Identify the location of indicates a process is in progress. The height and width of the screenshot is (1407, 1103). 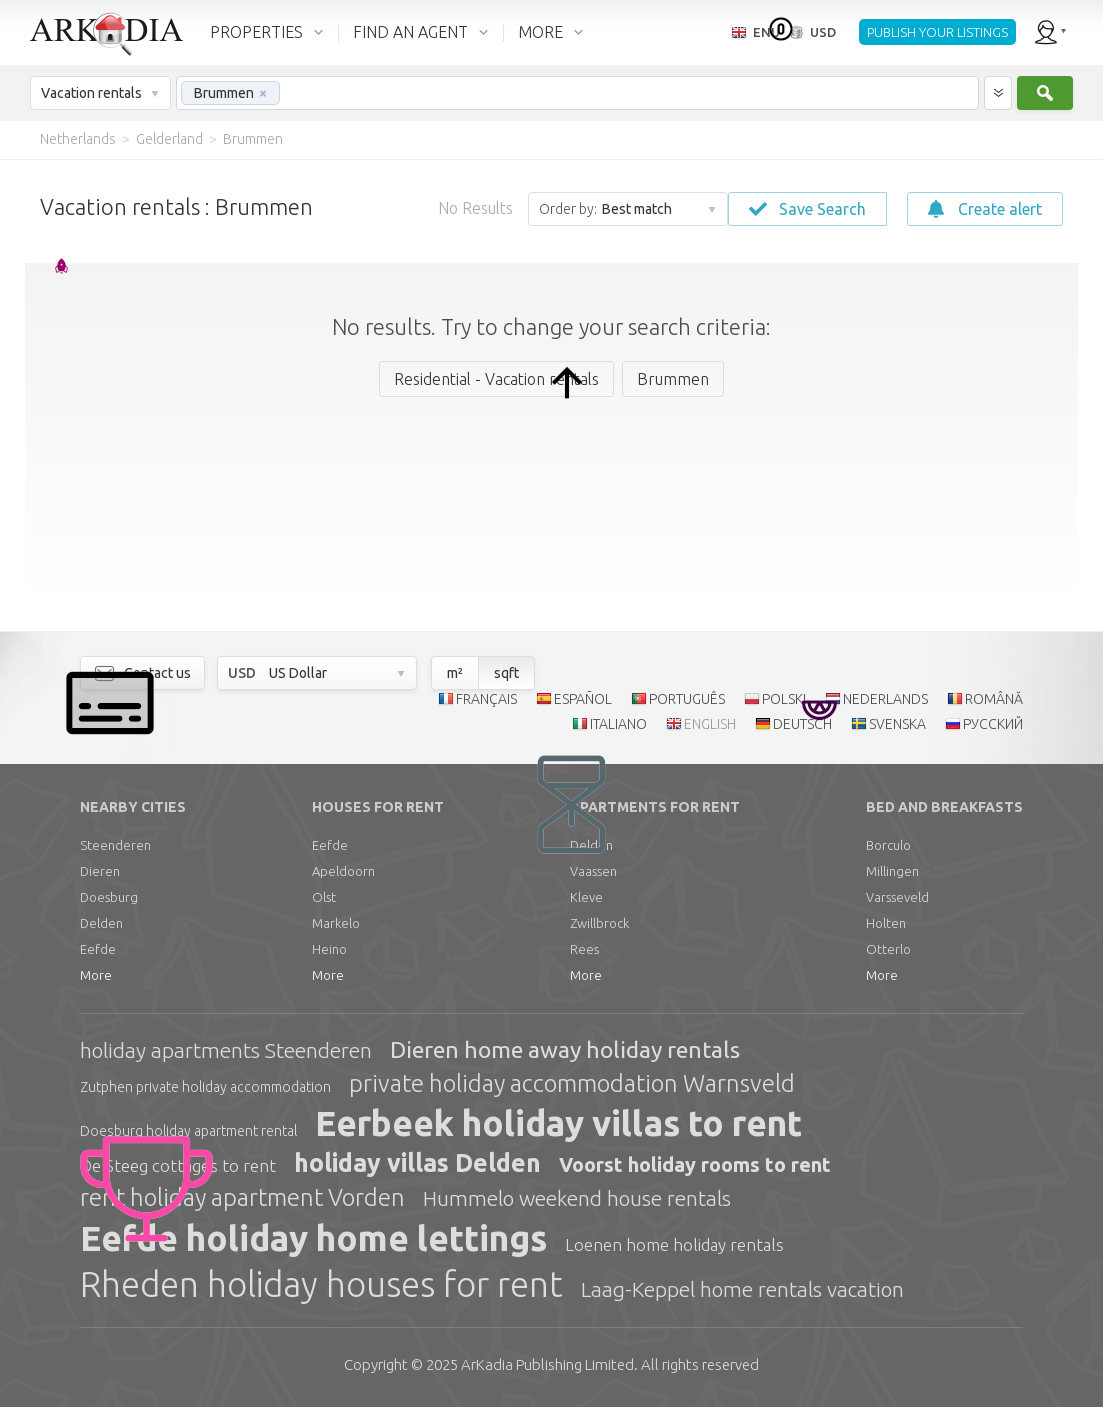
(571, 804).